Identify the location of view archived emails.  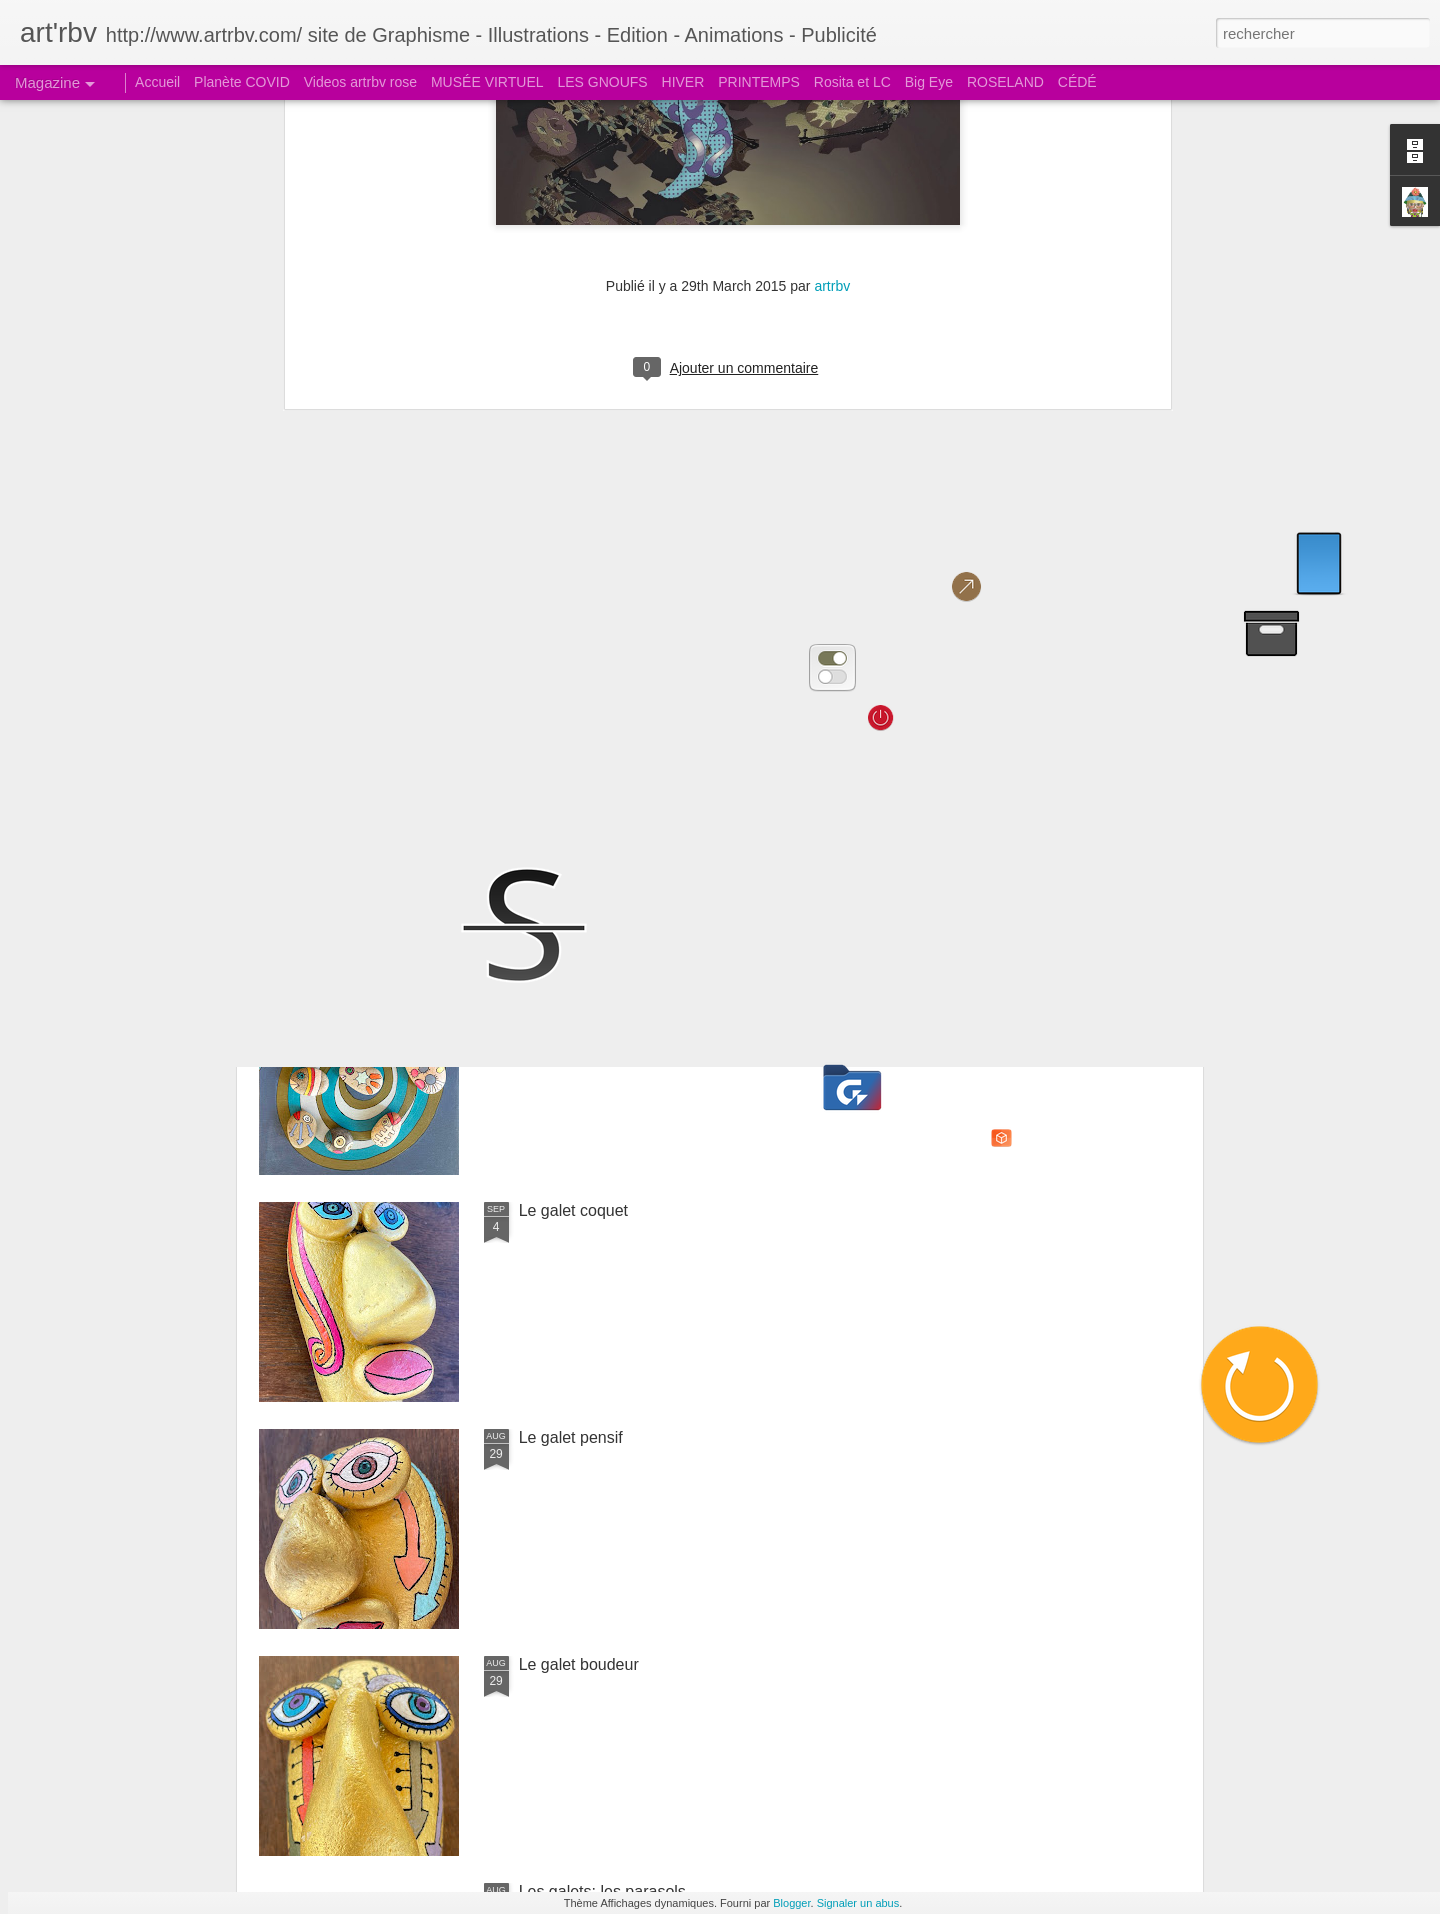
(1271, 632).